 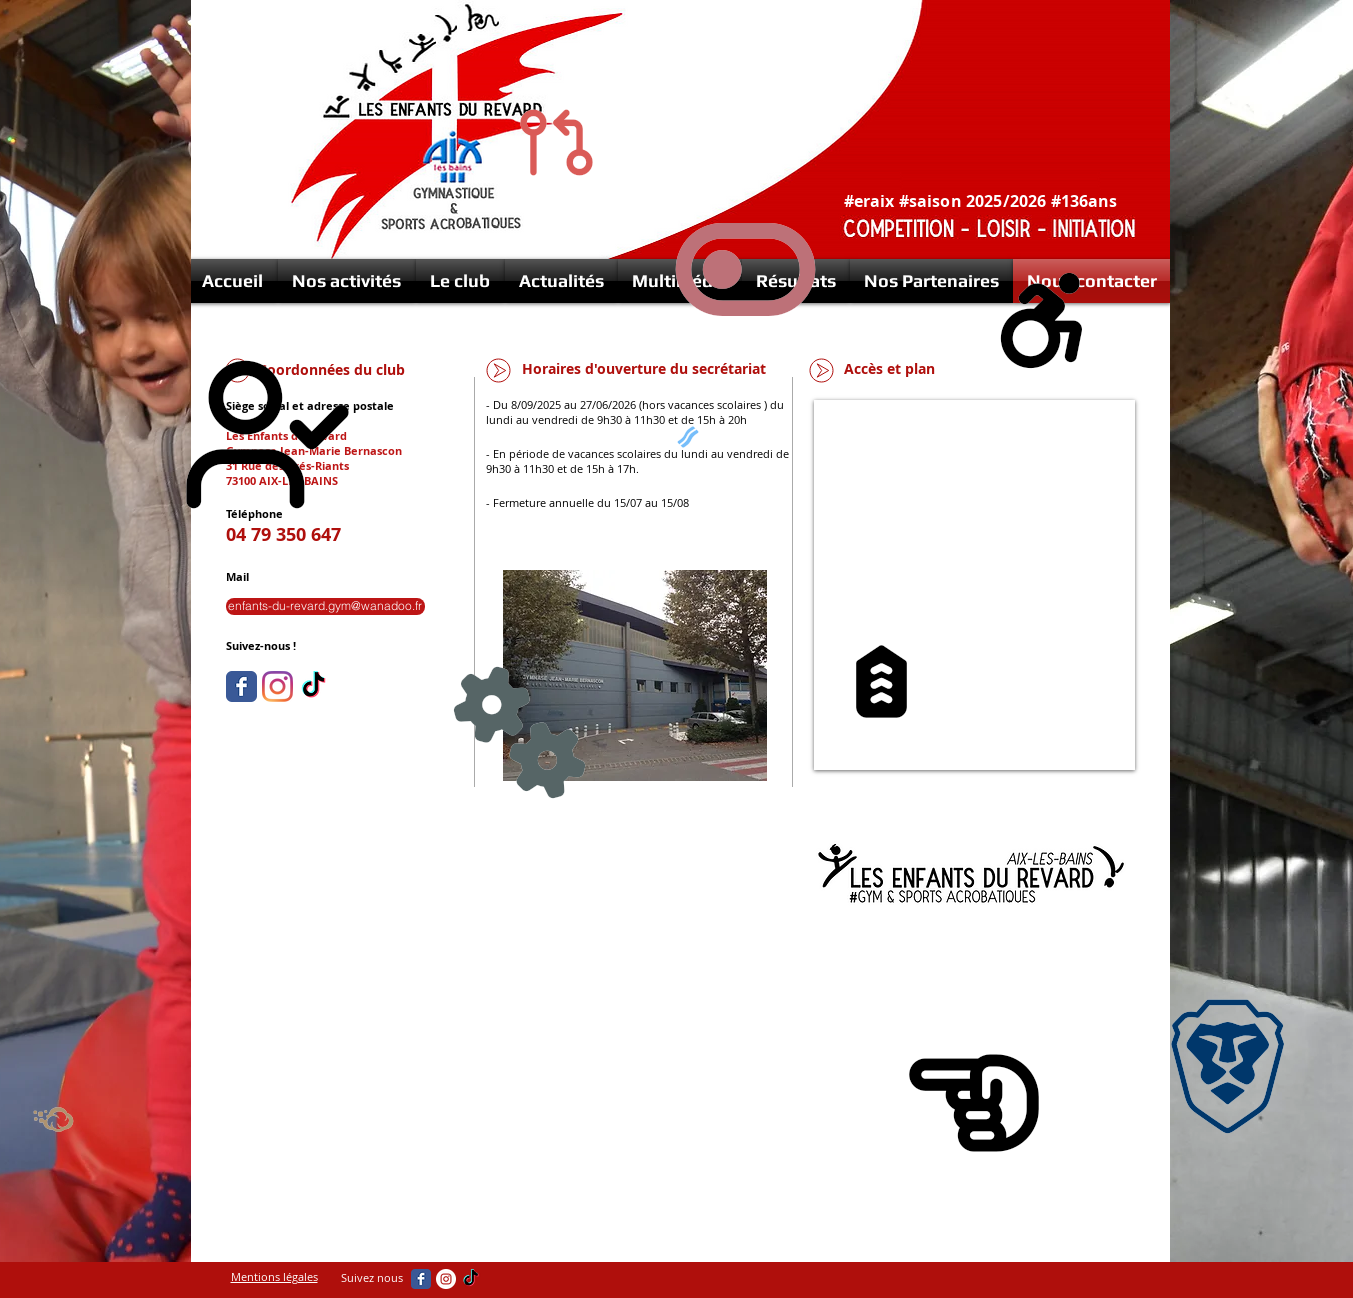 What do you see at coordinates (1042, 320) in the screenshot?
I see `indicates wheelchair accessibility` at bounding box center [1042, 320].